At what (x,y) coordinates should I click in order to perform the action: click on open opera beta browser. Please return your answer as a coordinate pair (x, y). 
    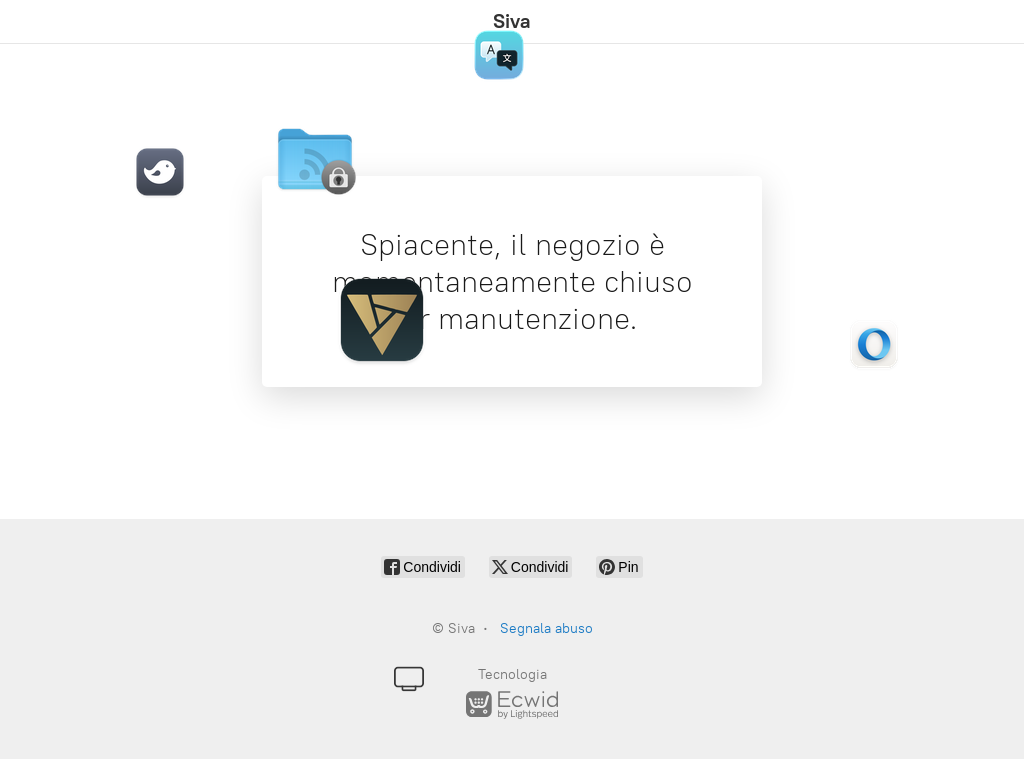
    Looking at the image, I should click on (874, 344).